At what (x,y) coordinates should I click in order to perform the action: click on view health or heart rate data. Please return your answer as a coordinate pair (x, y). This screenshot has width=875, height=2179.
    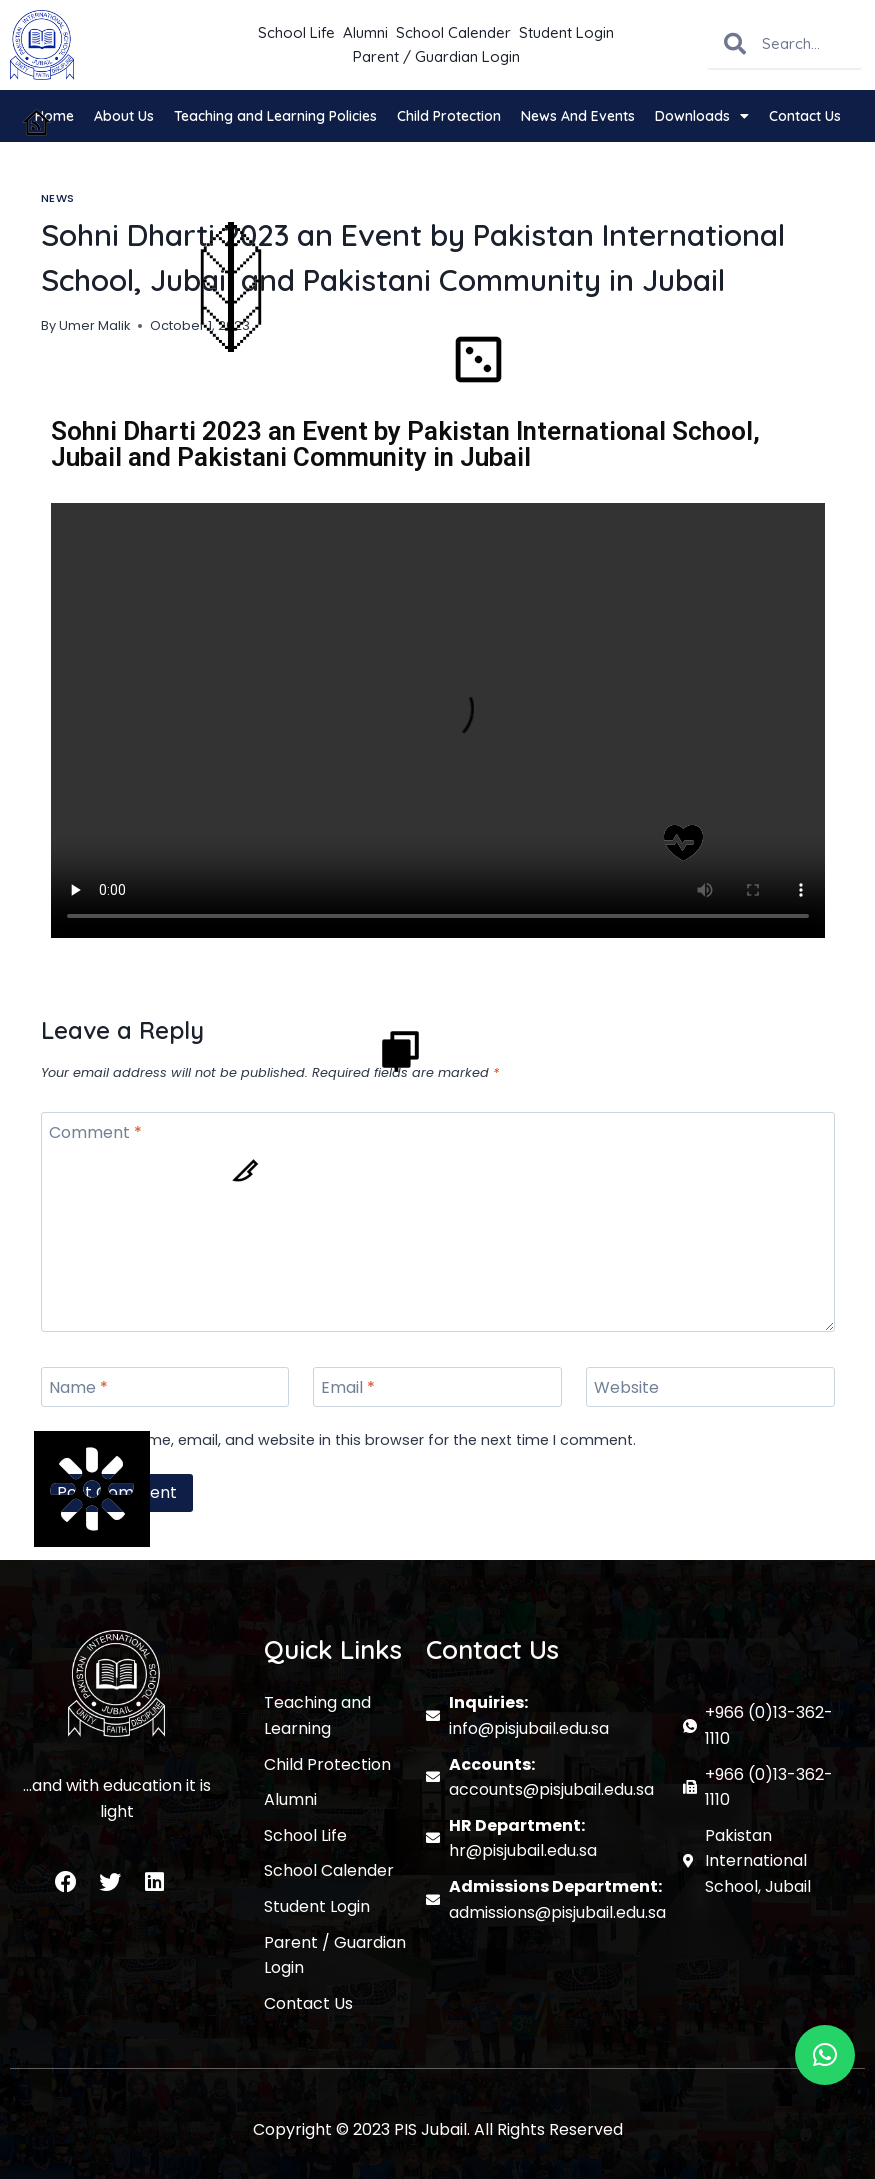
    Looking at the image, I should click on (683, 842).